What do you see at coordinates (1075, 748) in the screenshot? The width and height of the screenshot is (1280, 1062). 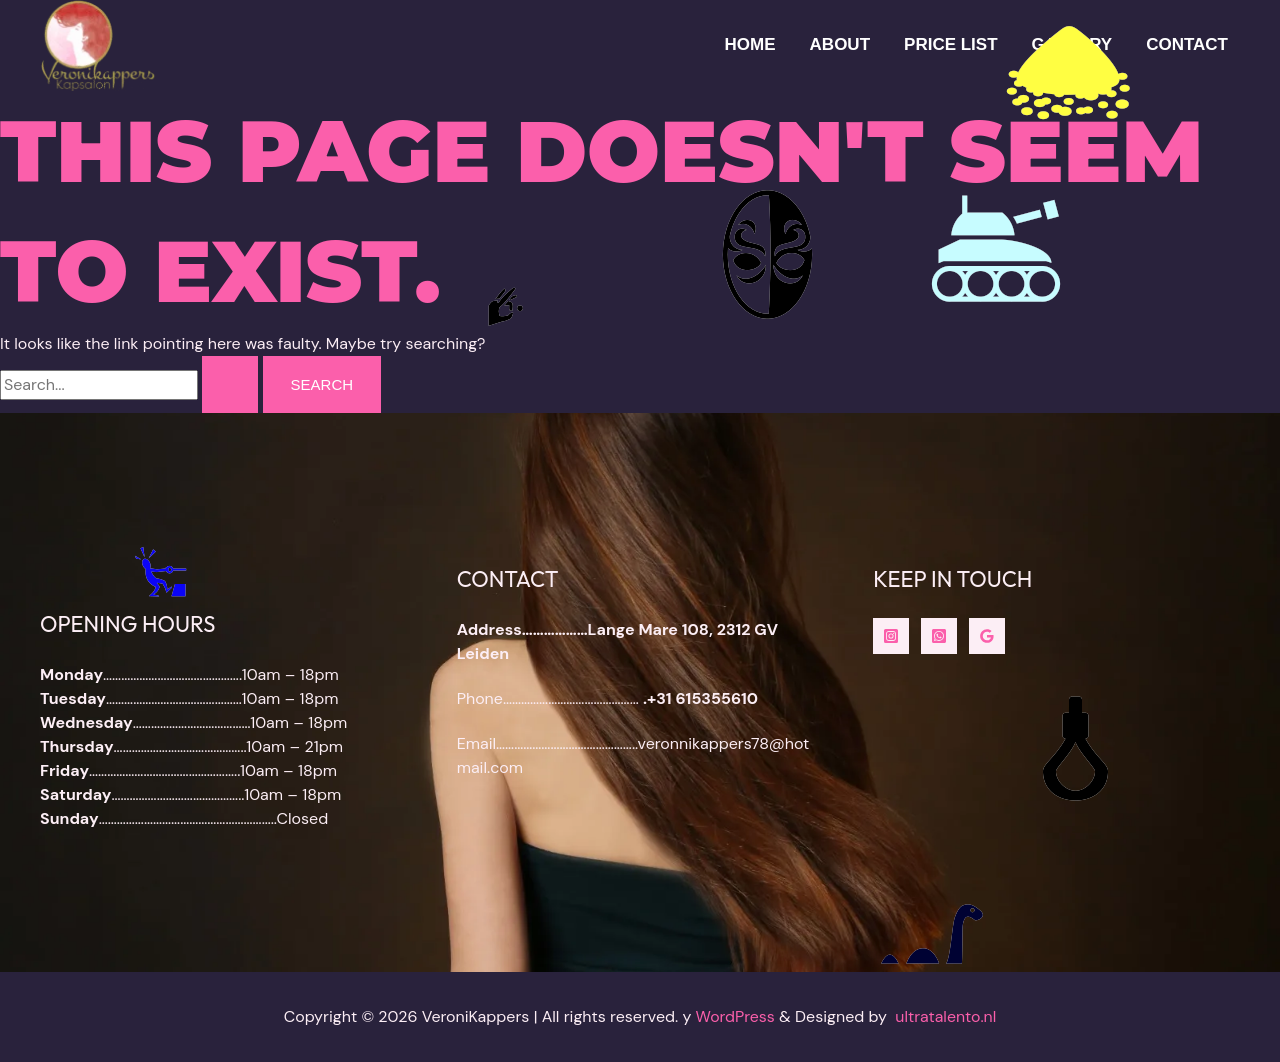 I see `suicide symbol` at bounding box center [1075, 748].